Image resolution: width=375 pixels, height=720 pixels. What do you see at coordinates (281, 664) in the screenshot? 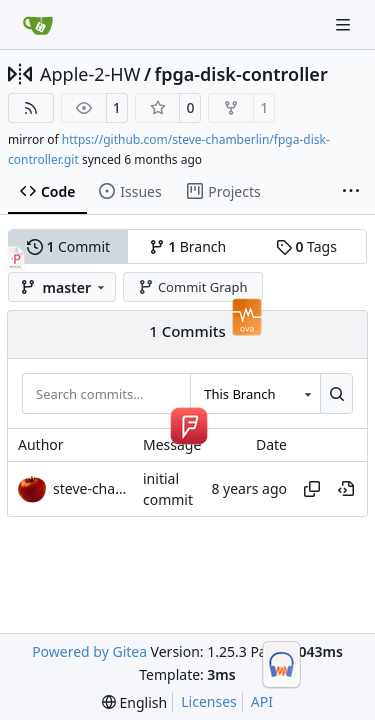
I see `an audacity audio project file` at bounding box center [281, 664].